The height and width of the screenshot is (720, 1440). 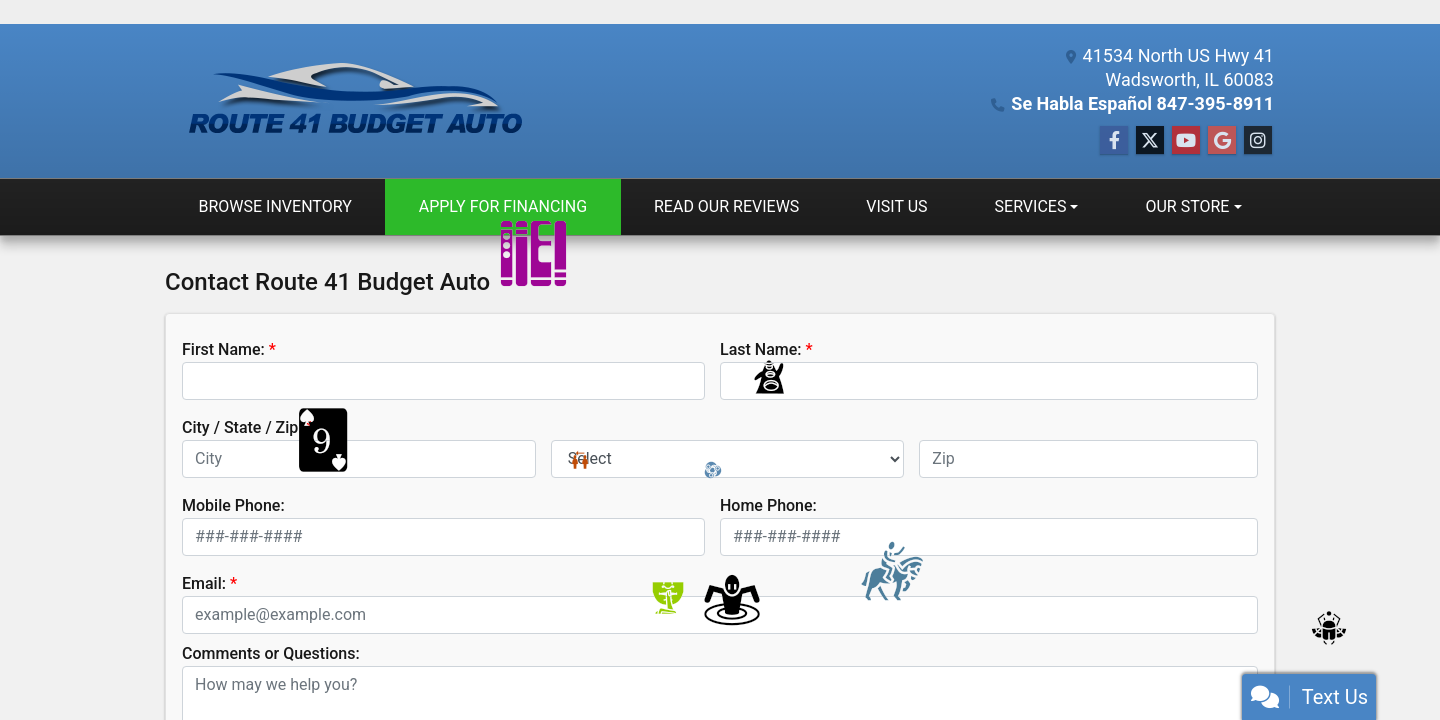 What do you see at coordinates (323, 440) in the screenshot?
I see `select the 9 of spades card` at bounding box center [323, 440].